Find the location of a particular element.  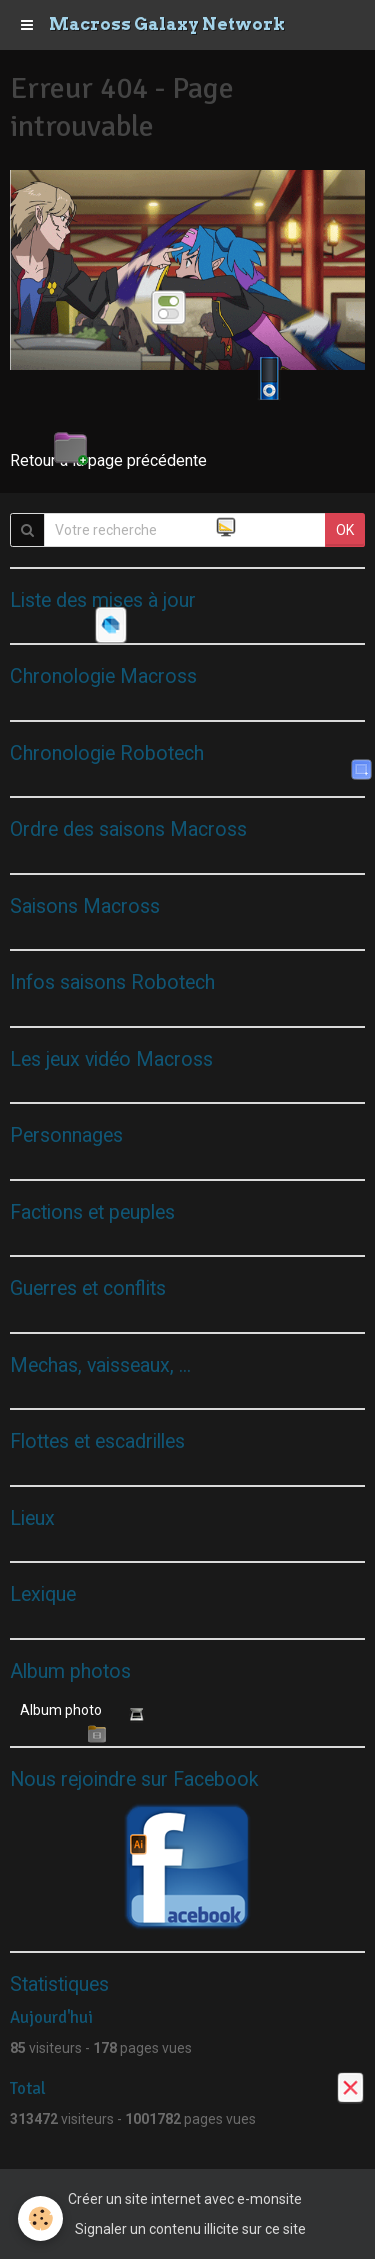

open your videos folder is located at coordinates (97, 1734).